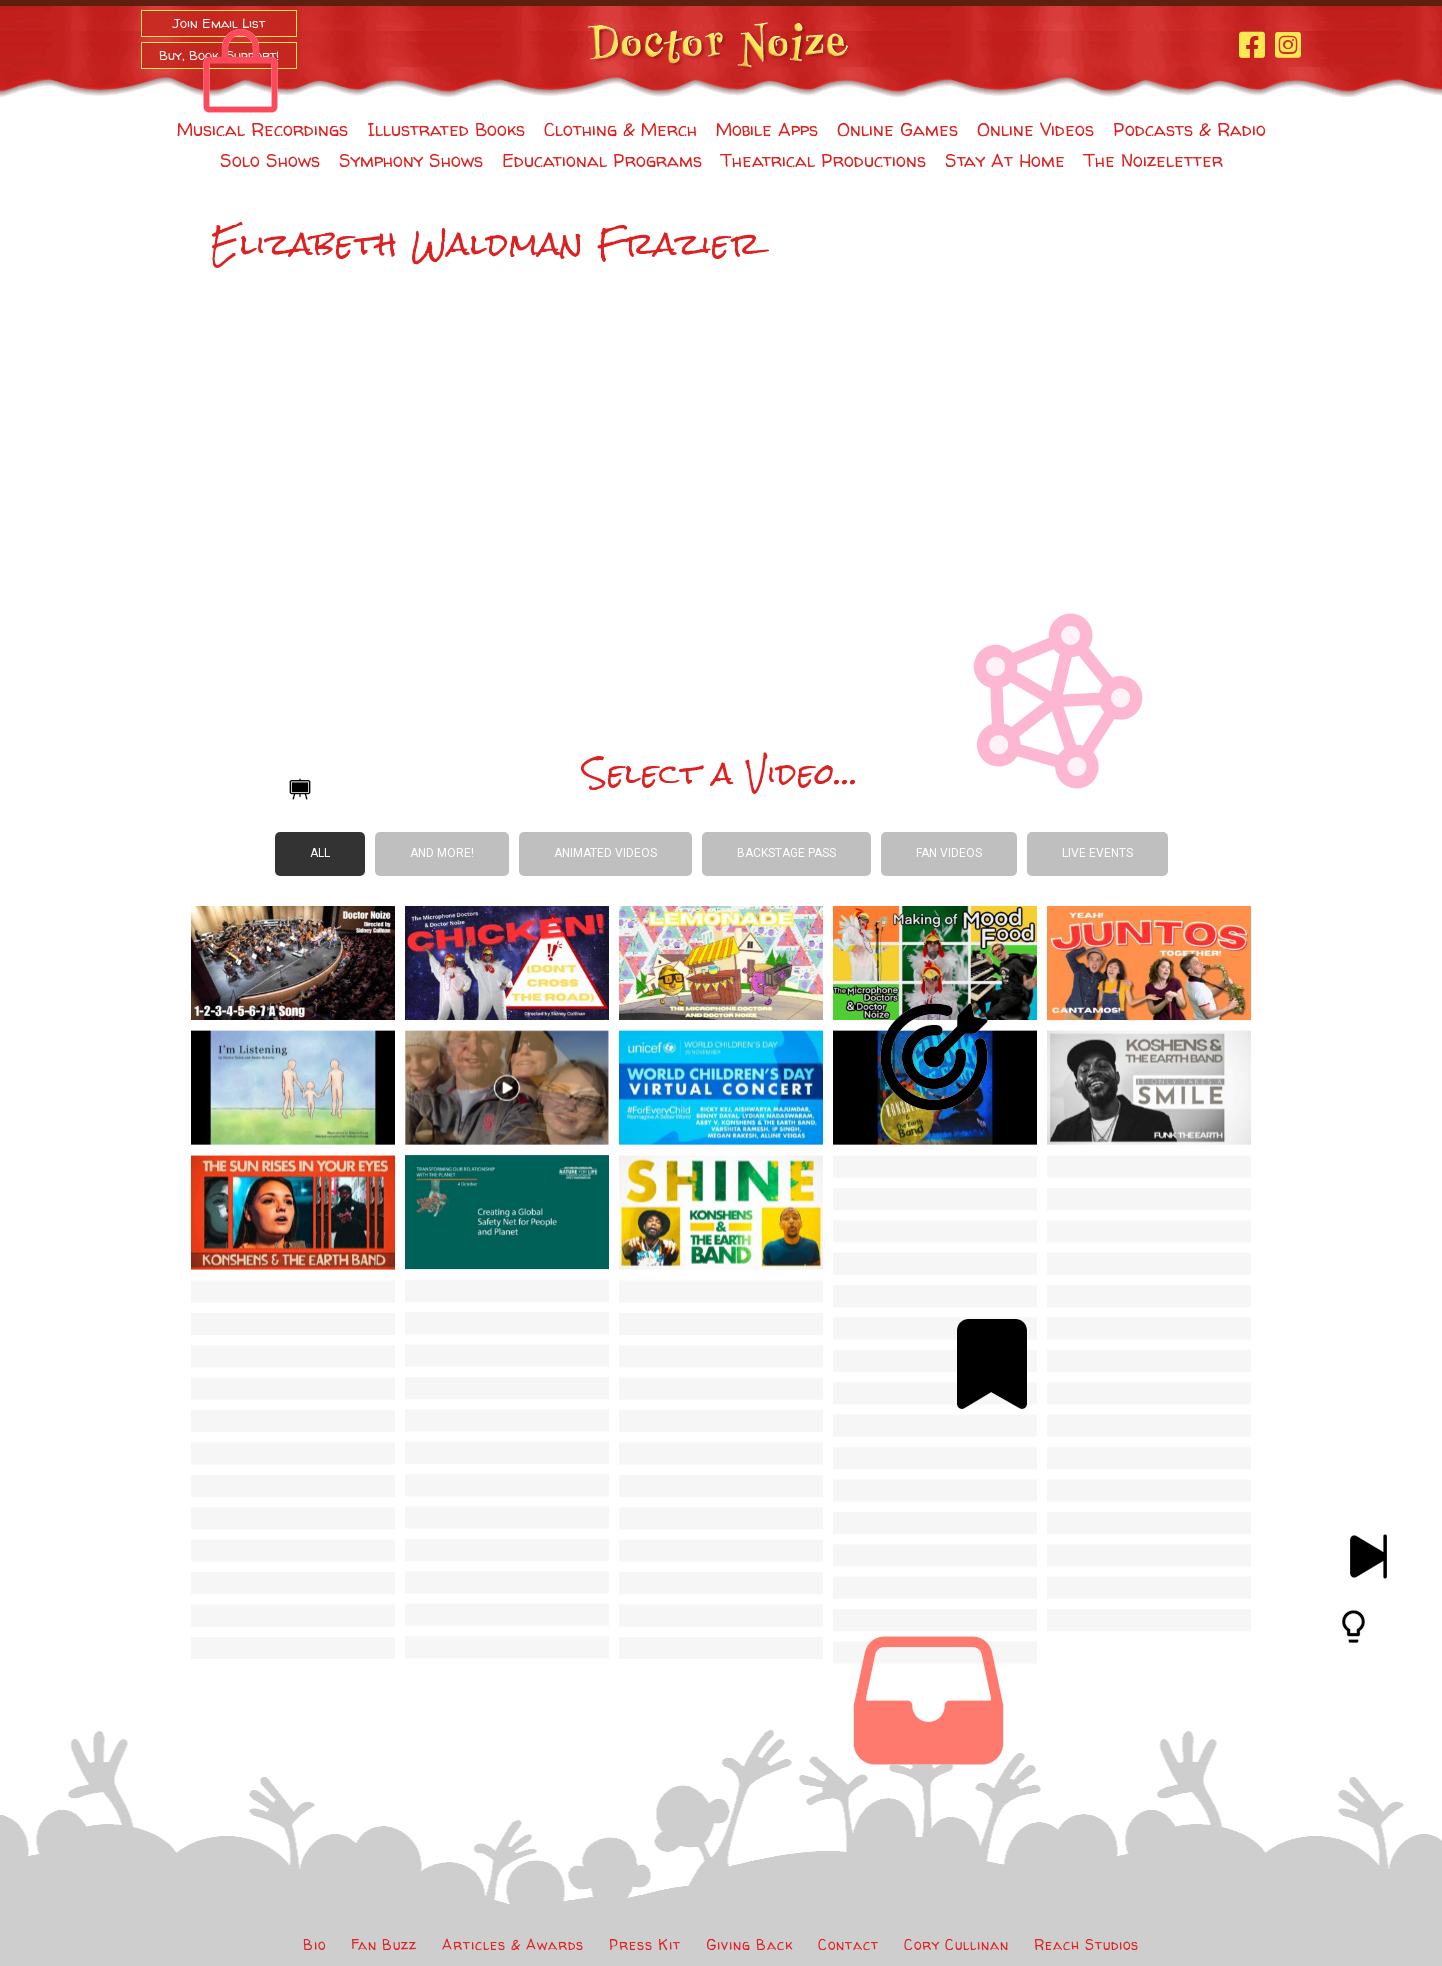  I want to click on save this item for later, so click(992, 1364).